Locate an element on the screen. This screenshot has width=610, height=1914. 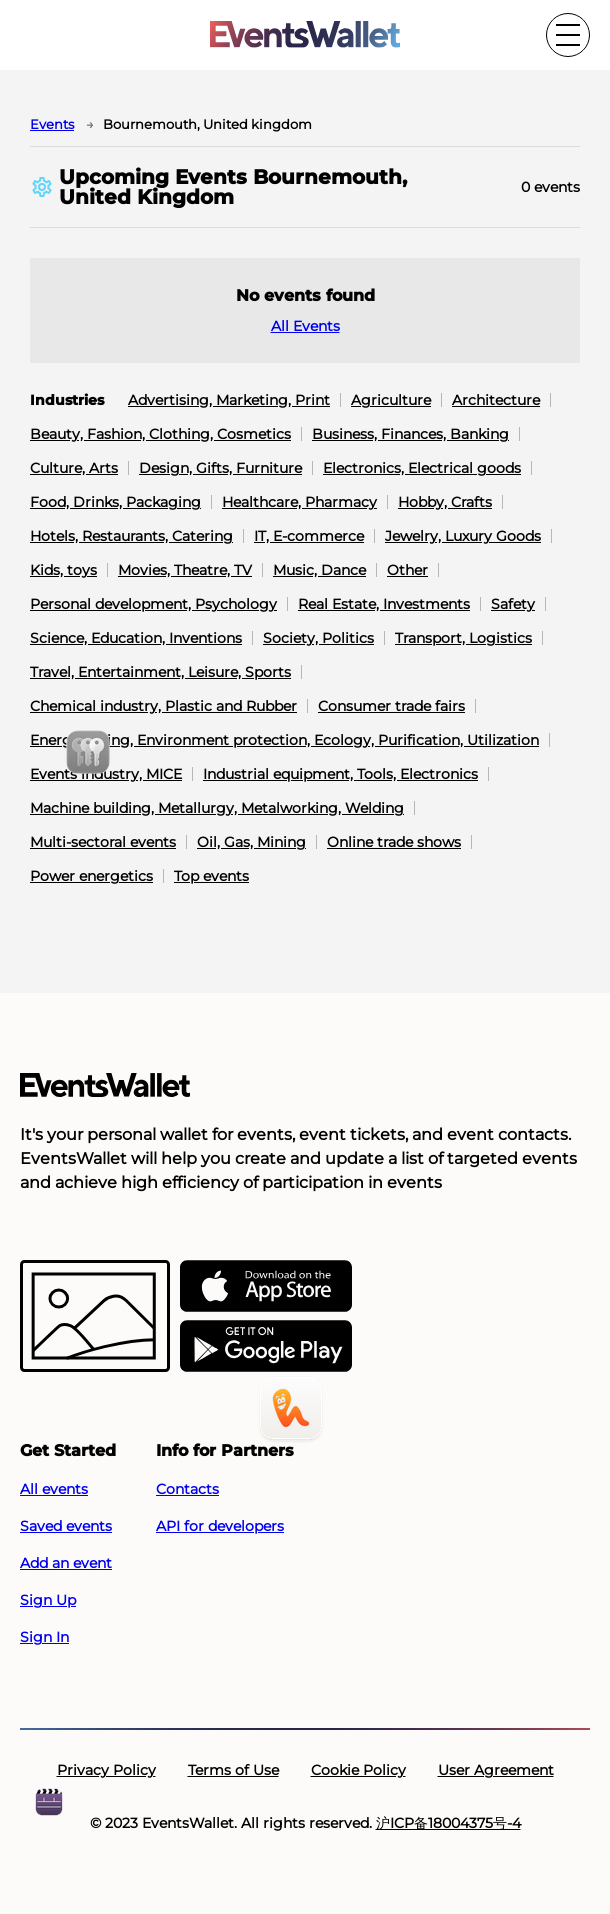
launch gnome nibbles snake game is located at coordinates (291, 1408).